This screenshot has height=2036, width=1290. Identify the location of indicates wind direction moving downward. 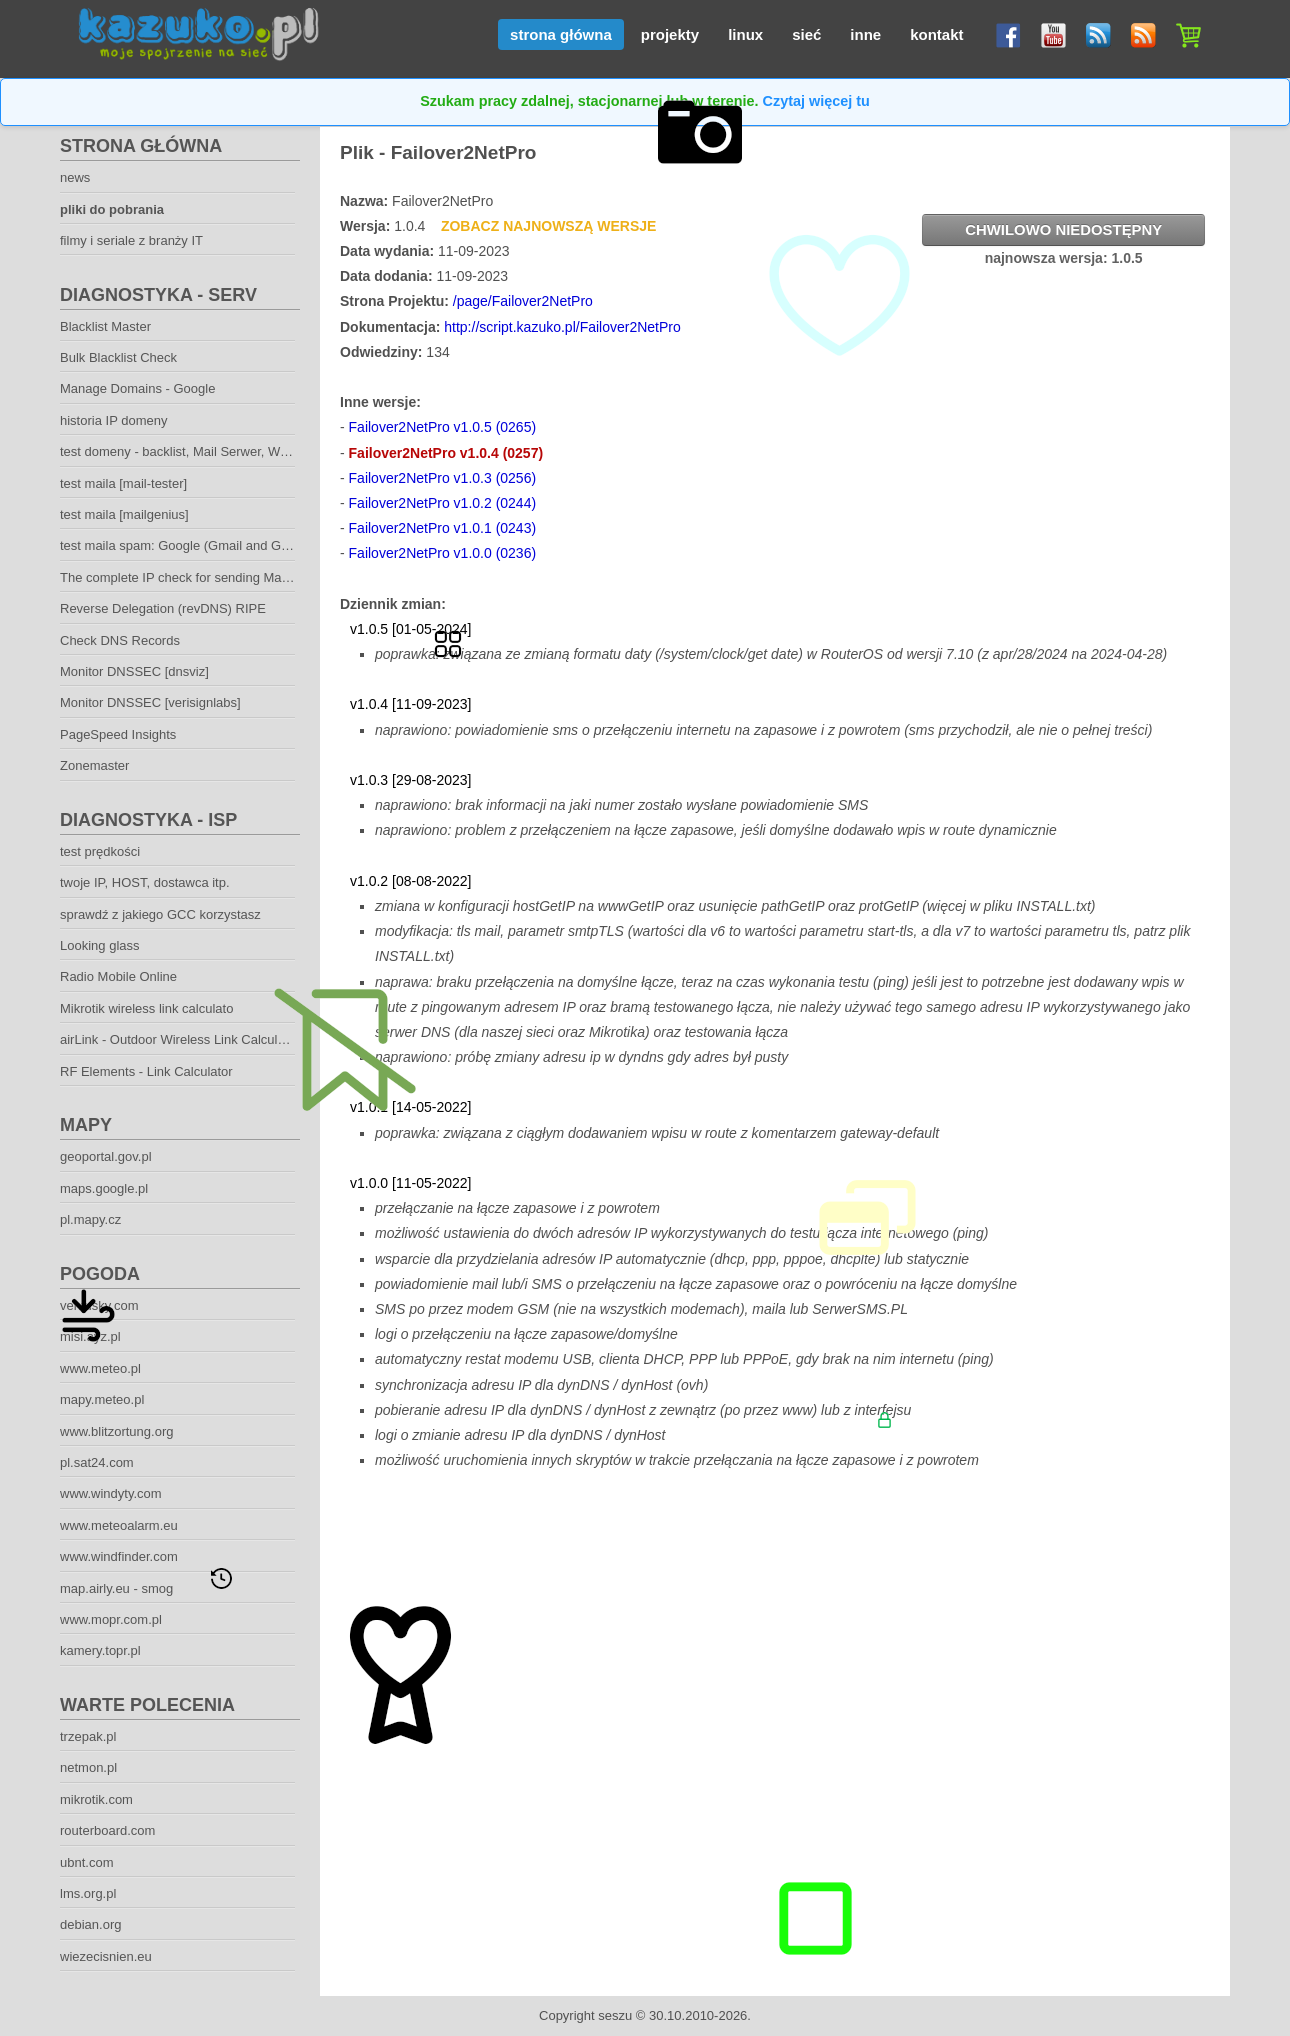
(88, 1315).